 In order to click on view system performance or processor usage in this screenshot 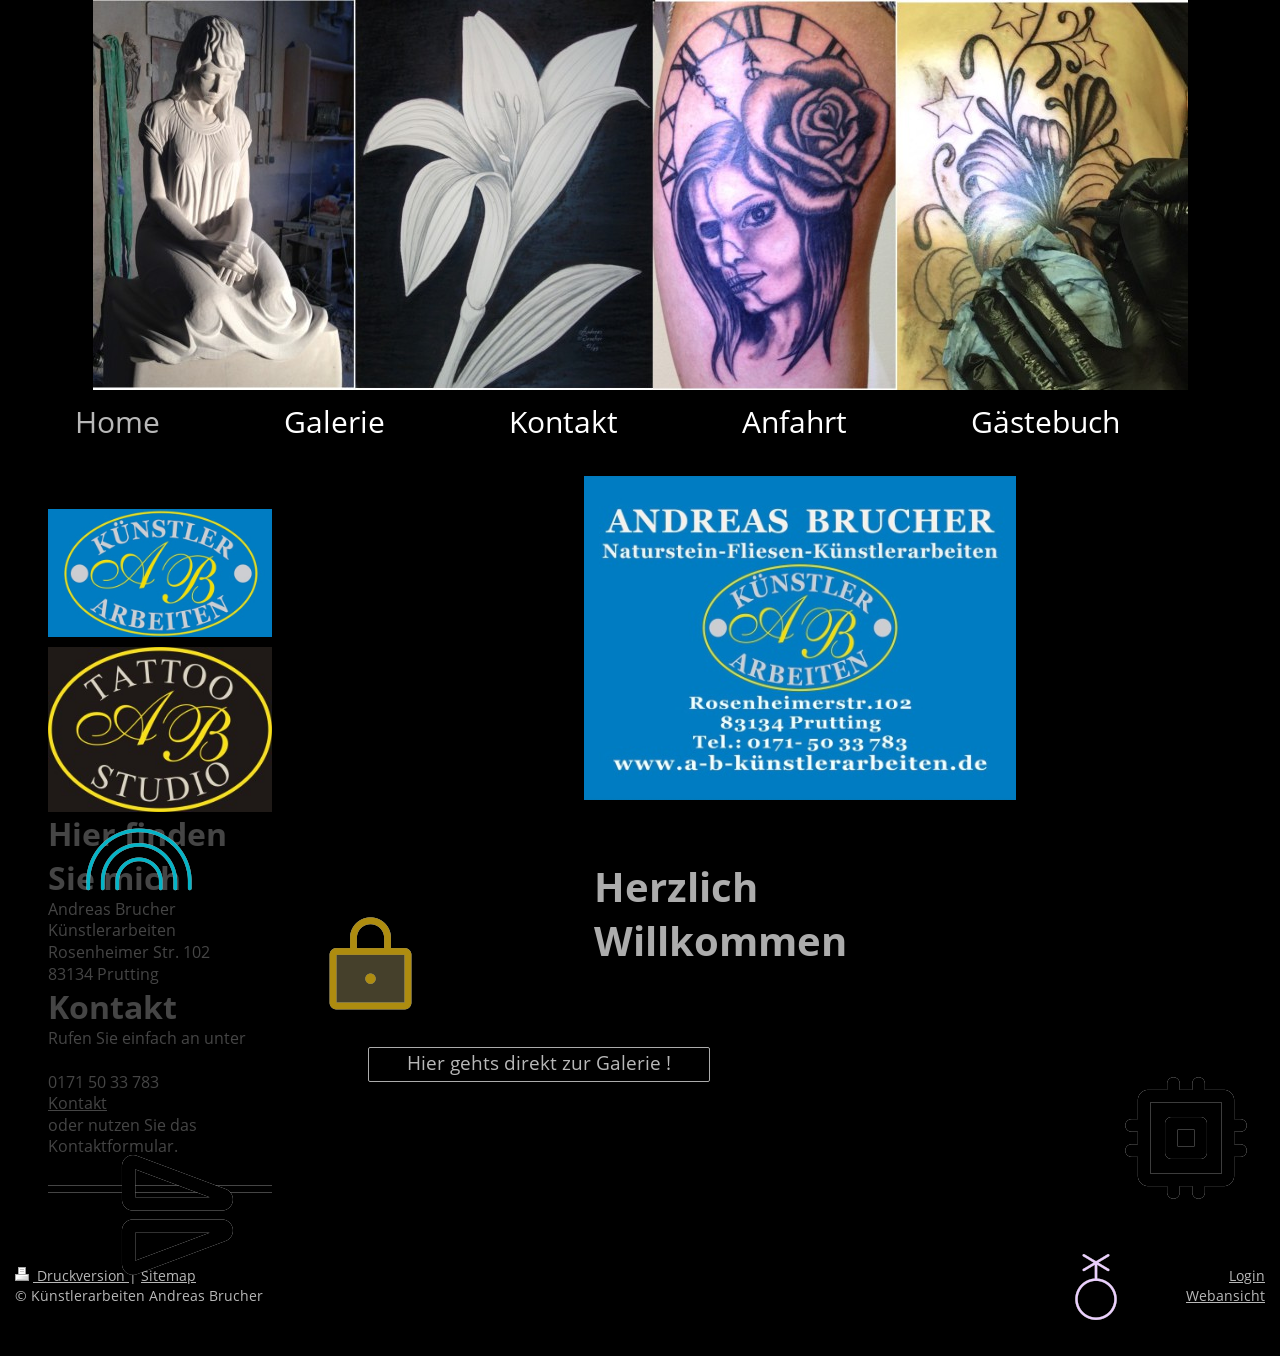, I will do `click(1186, 1138)`.